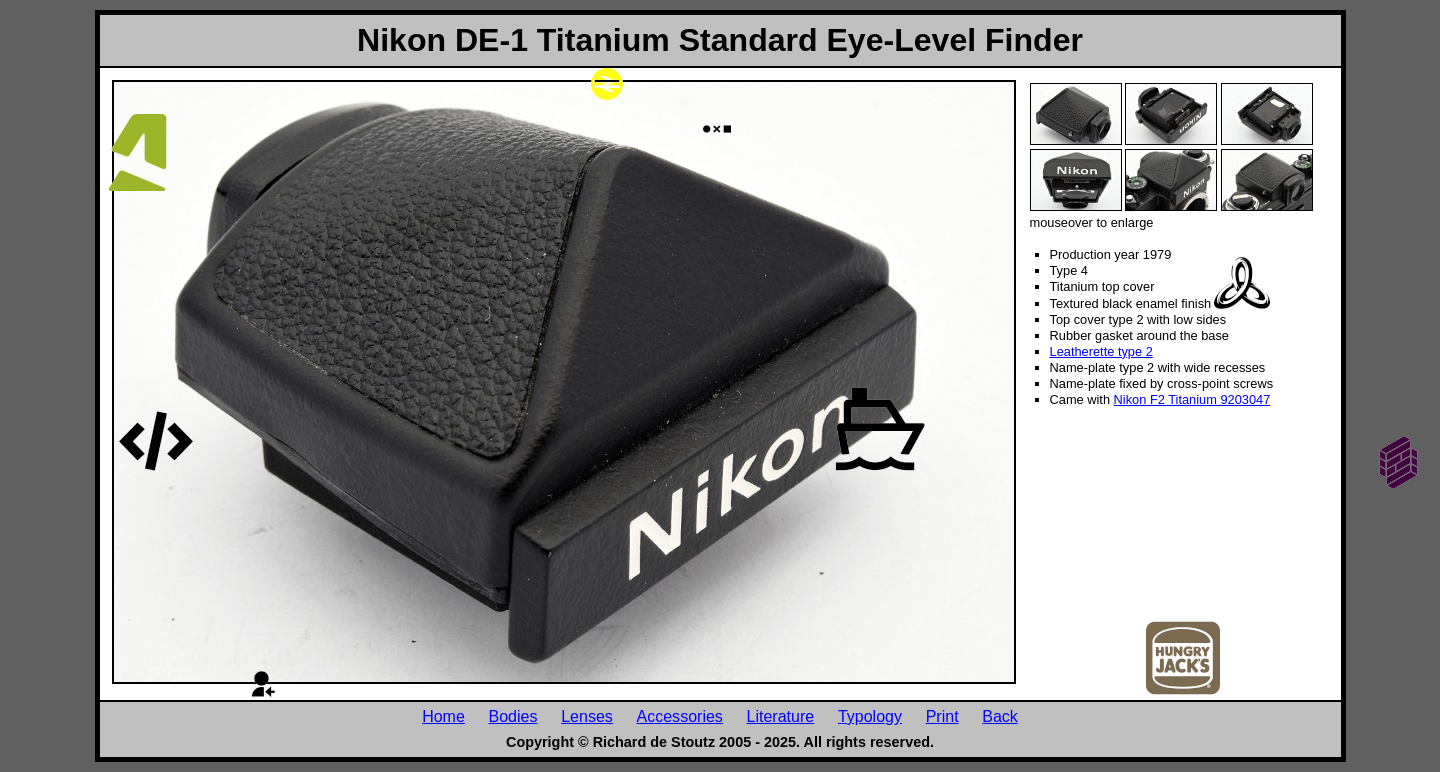  Describe the element at coordinates (607, 84) in the screenshot. I see `access National Rail train services and schedules` at that location.